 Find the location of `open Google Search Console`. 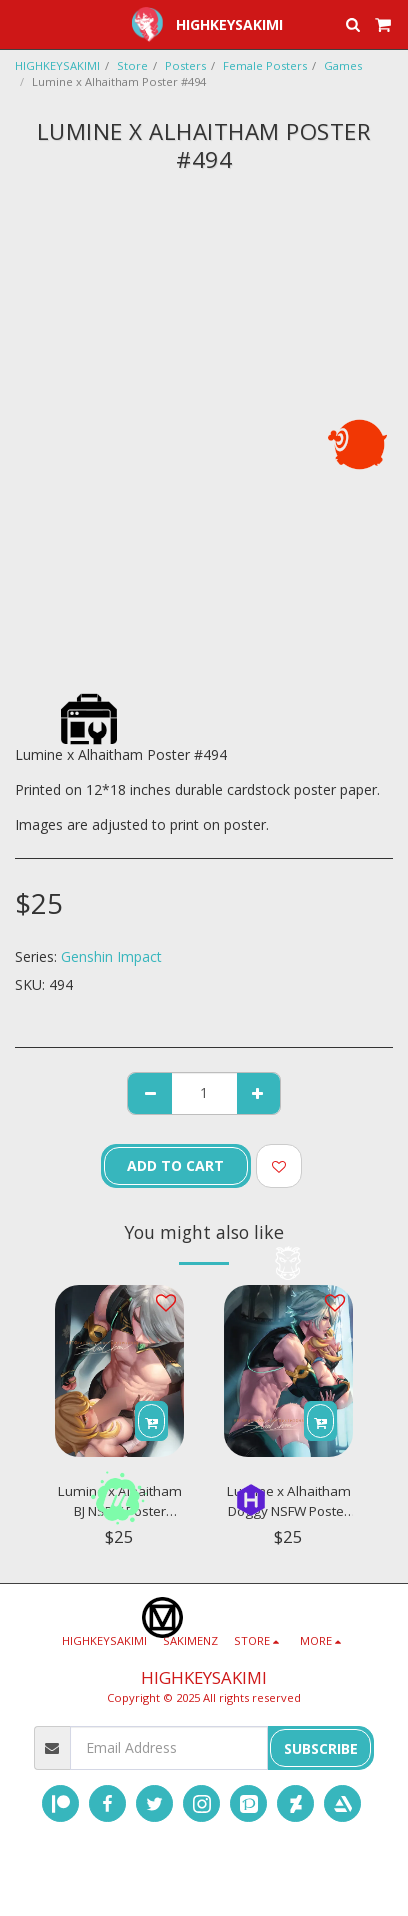

open Google Search Console is located at coordinates (89, 719).